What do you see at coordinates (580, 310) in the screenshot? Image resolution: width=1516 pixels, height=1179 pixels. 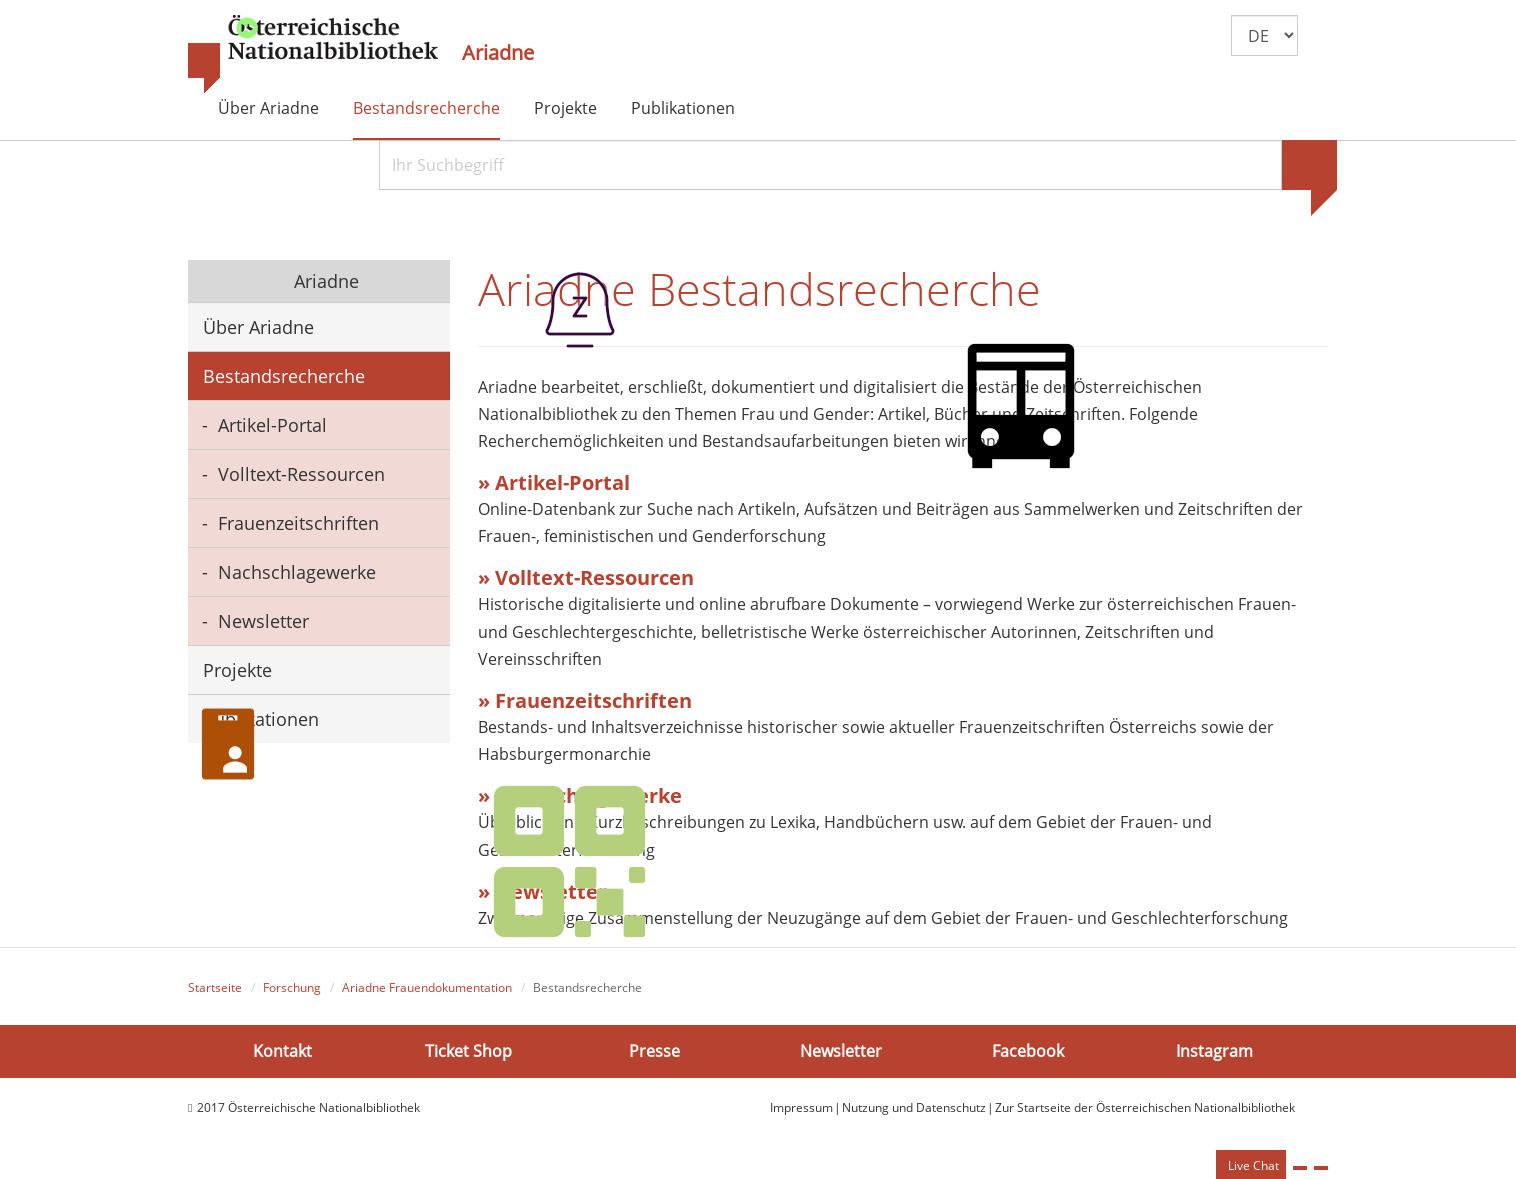 I see `snooze notifications` at bounding box center [580, 310].